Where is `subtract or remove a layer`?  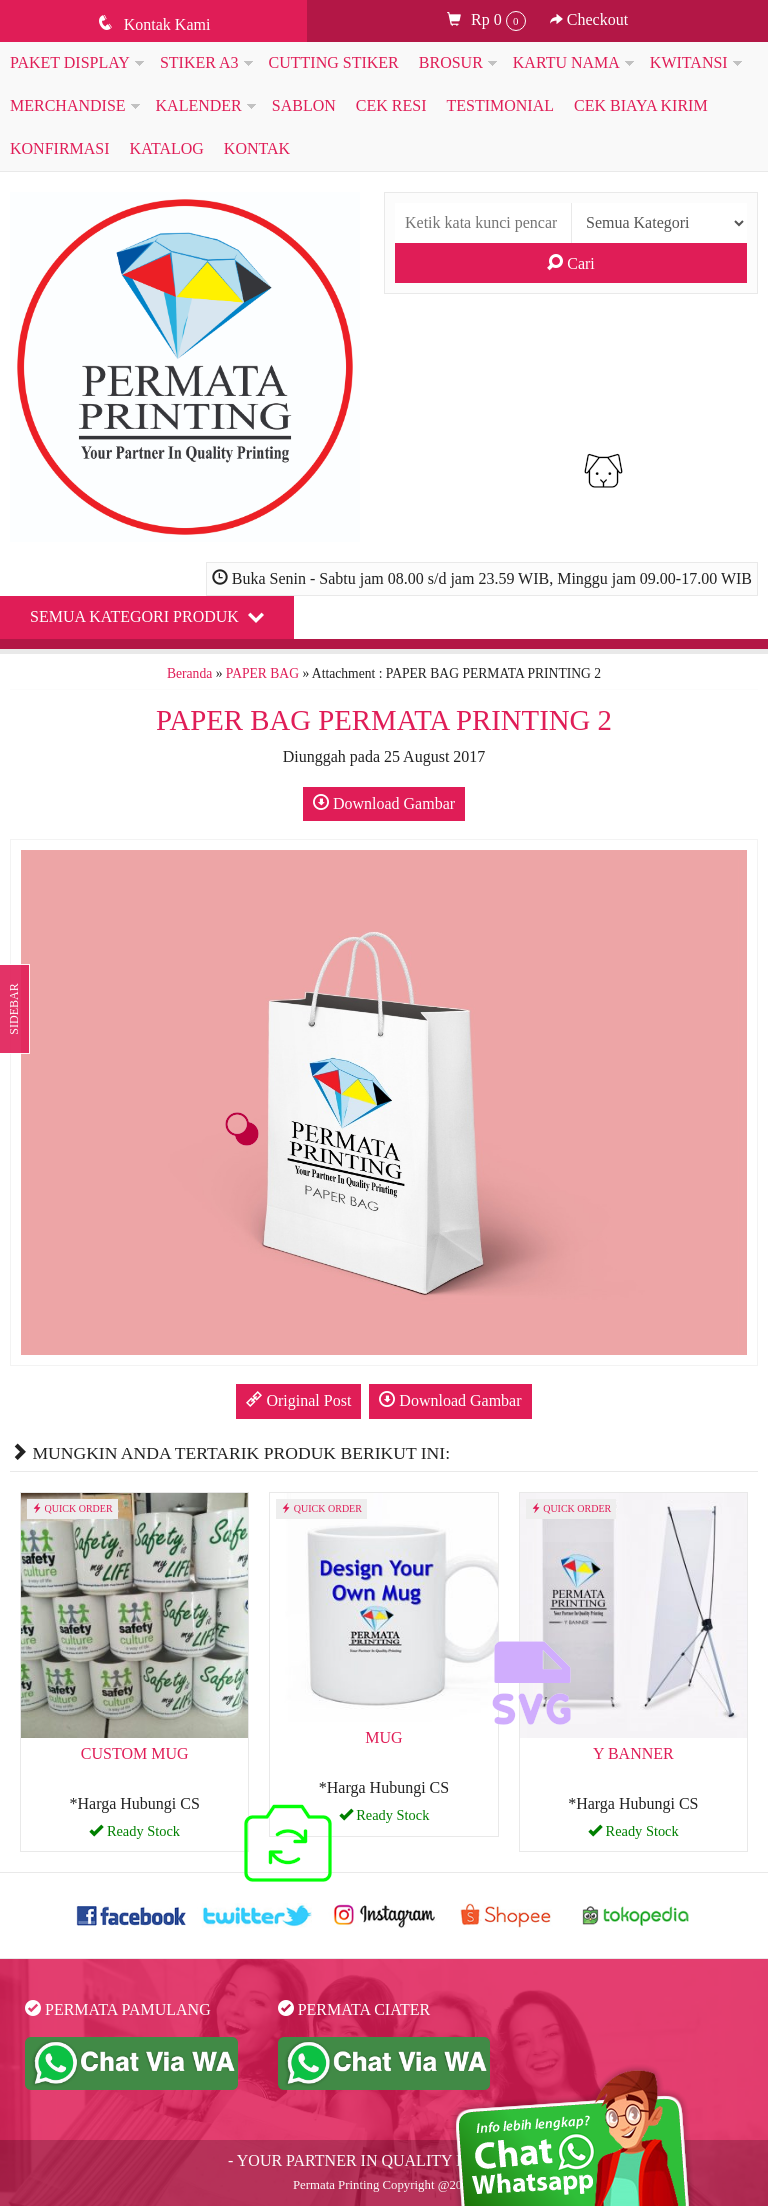
subtract or remove a layer is located at coordinates (242, 1129).